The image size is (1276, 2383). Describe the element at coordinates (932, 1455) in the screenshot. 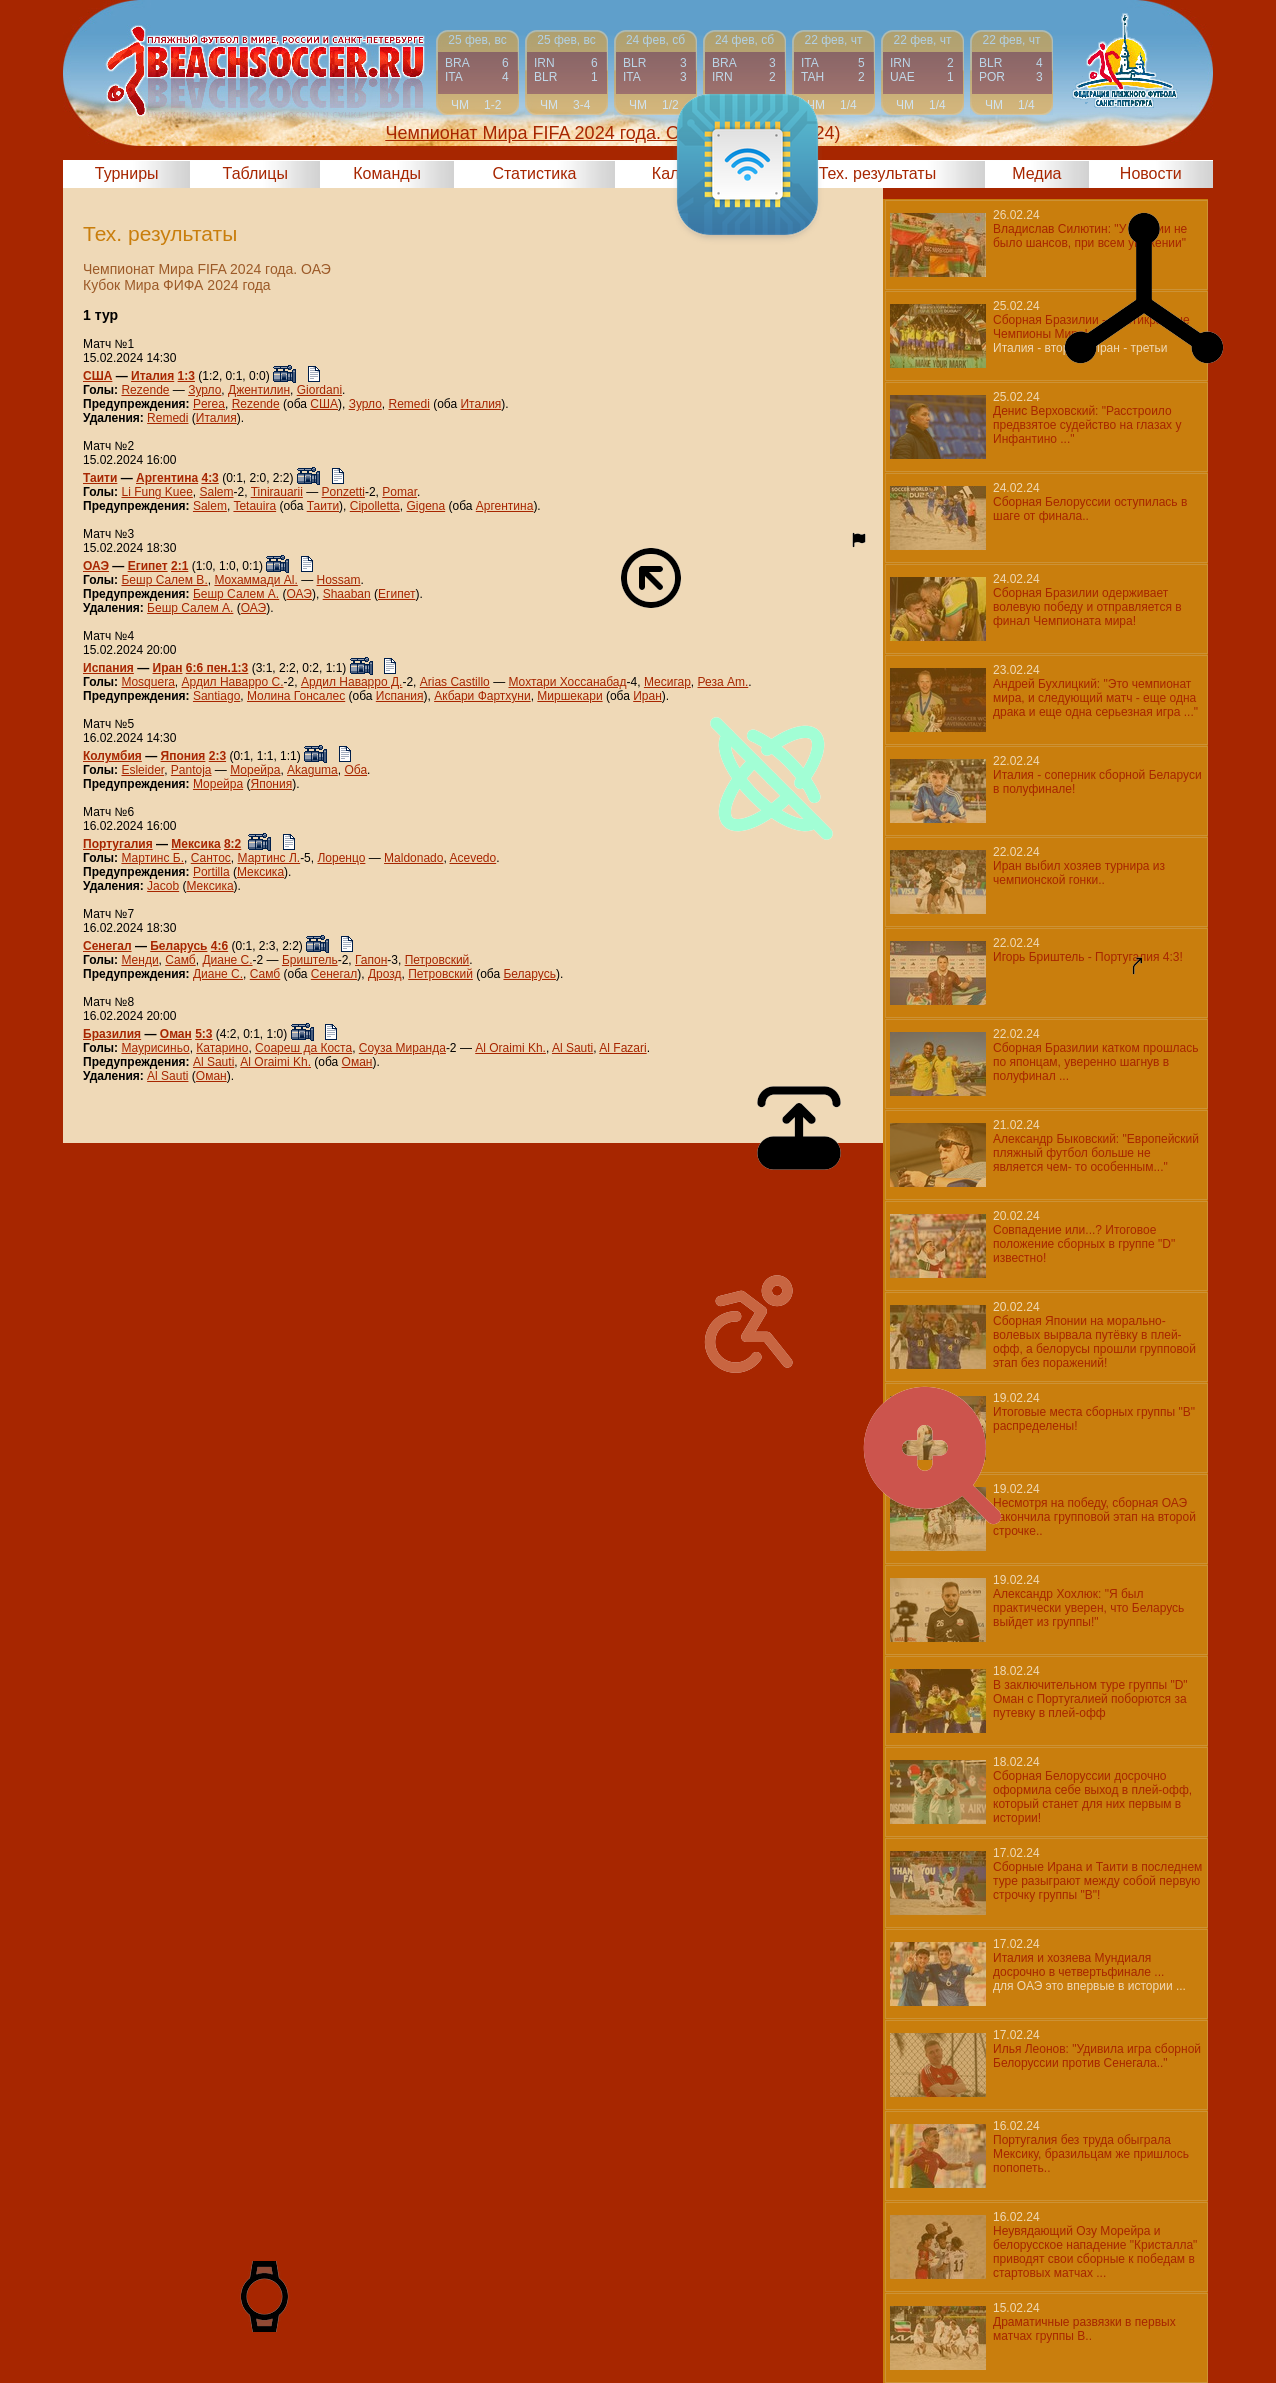

I see `zoom in on content` at that location.